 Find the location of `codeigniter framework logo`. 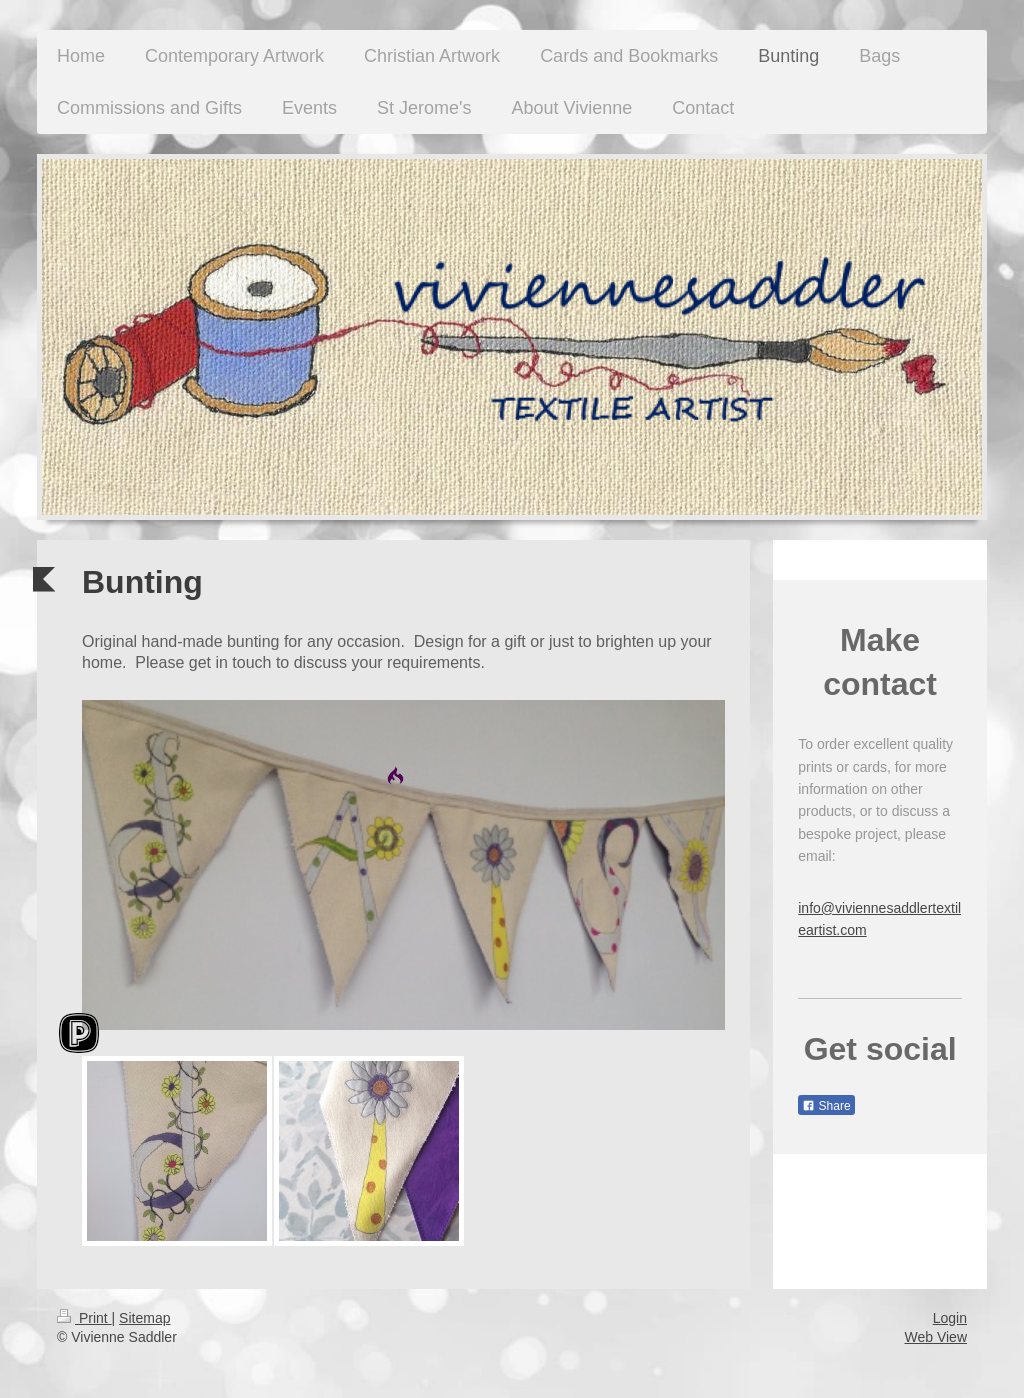

codeigniter framework logo is located at coordinates (395, 775).